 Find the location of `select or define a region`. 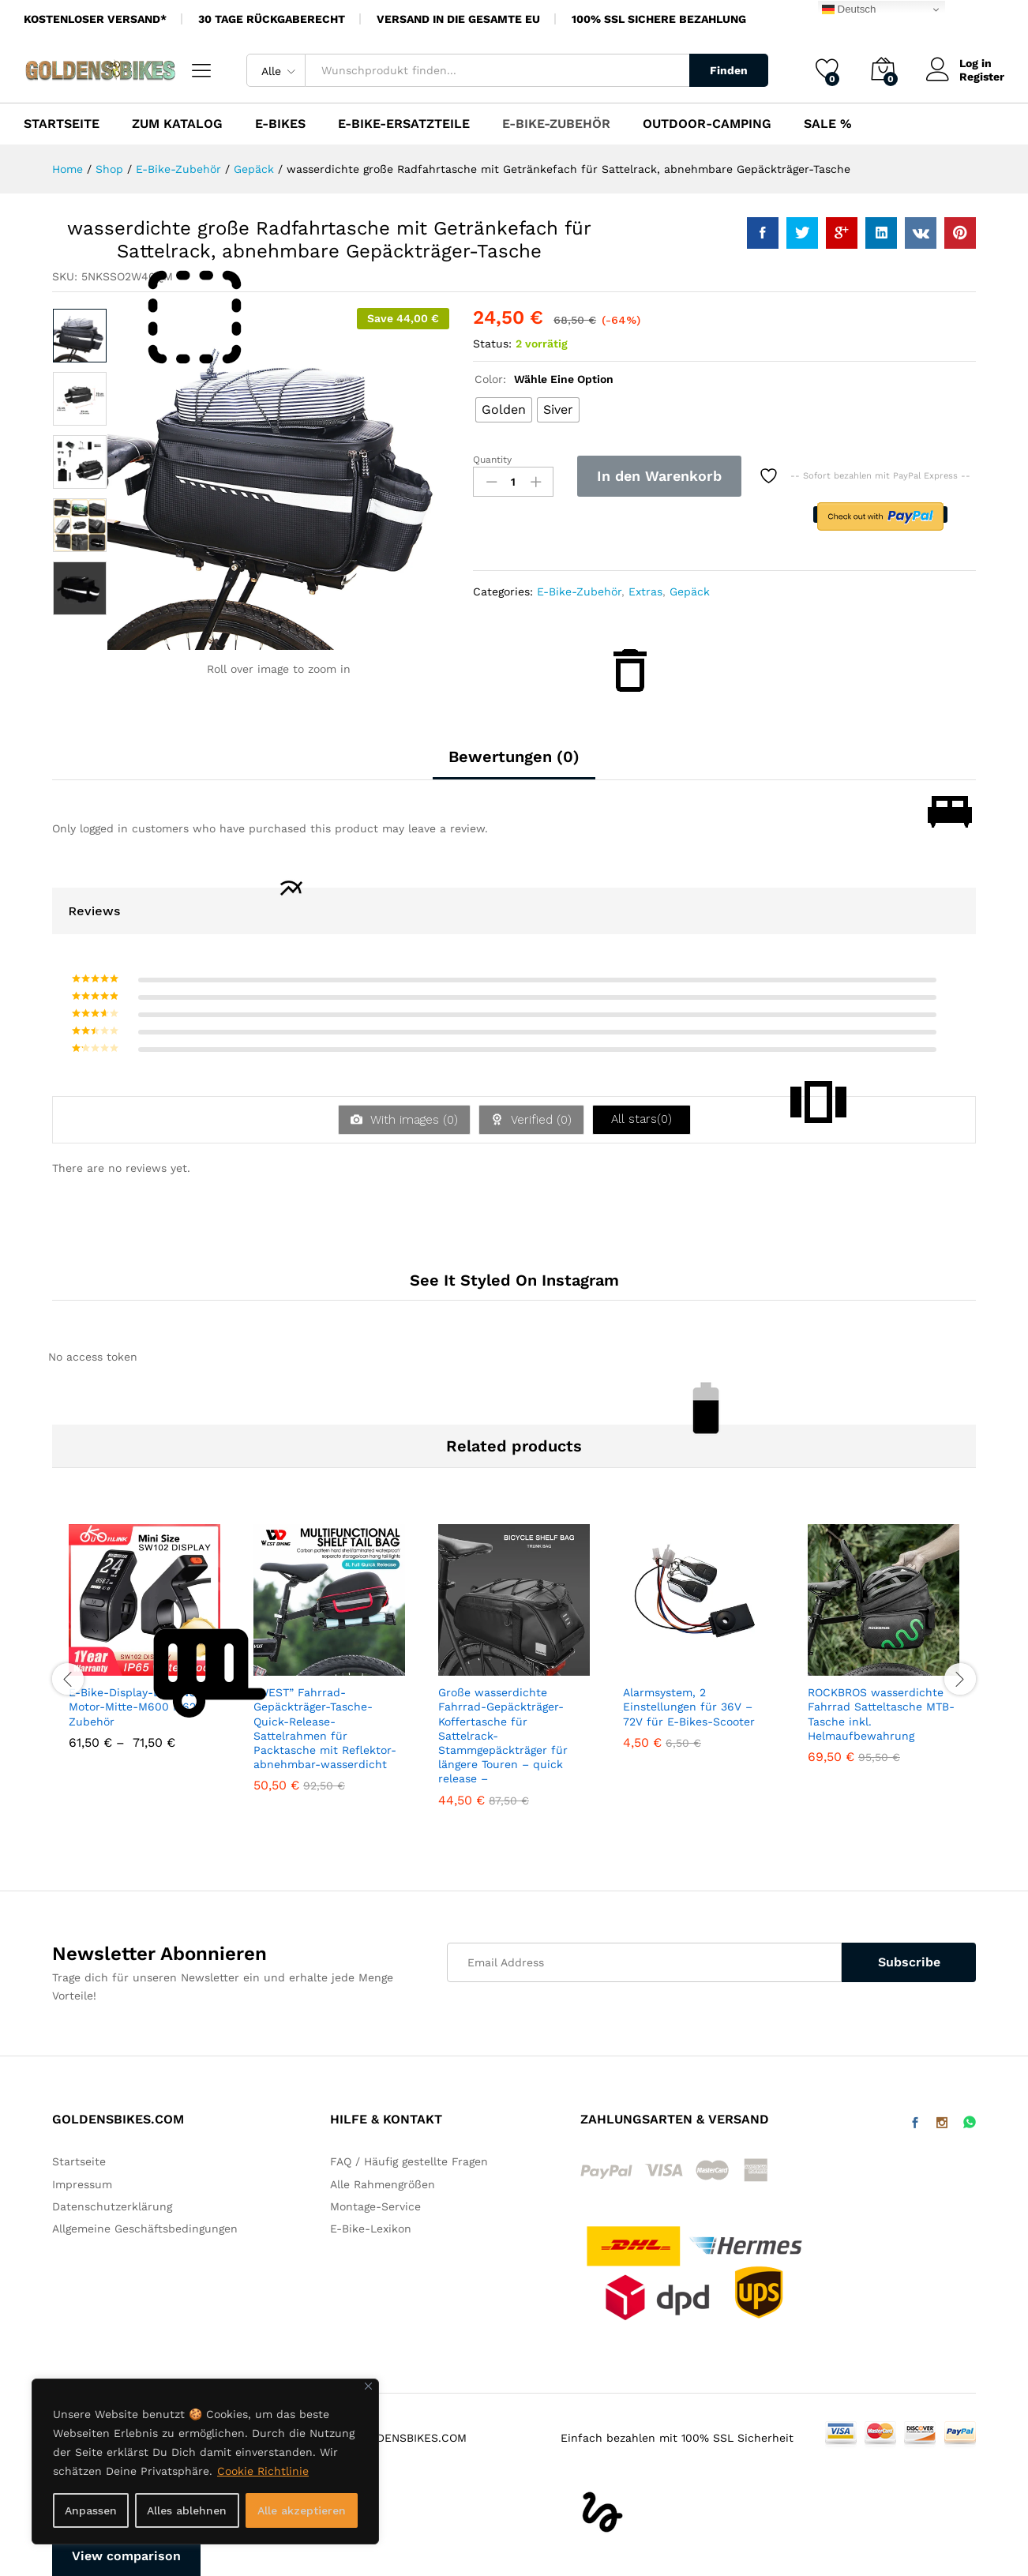

select or define a region is located at coordinates (194, 317).